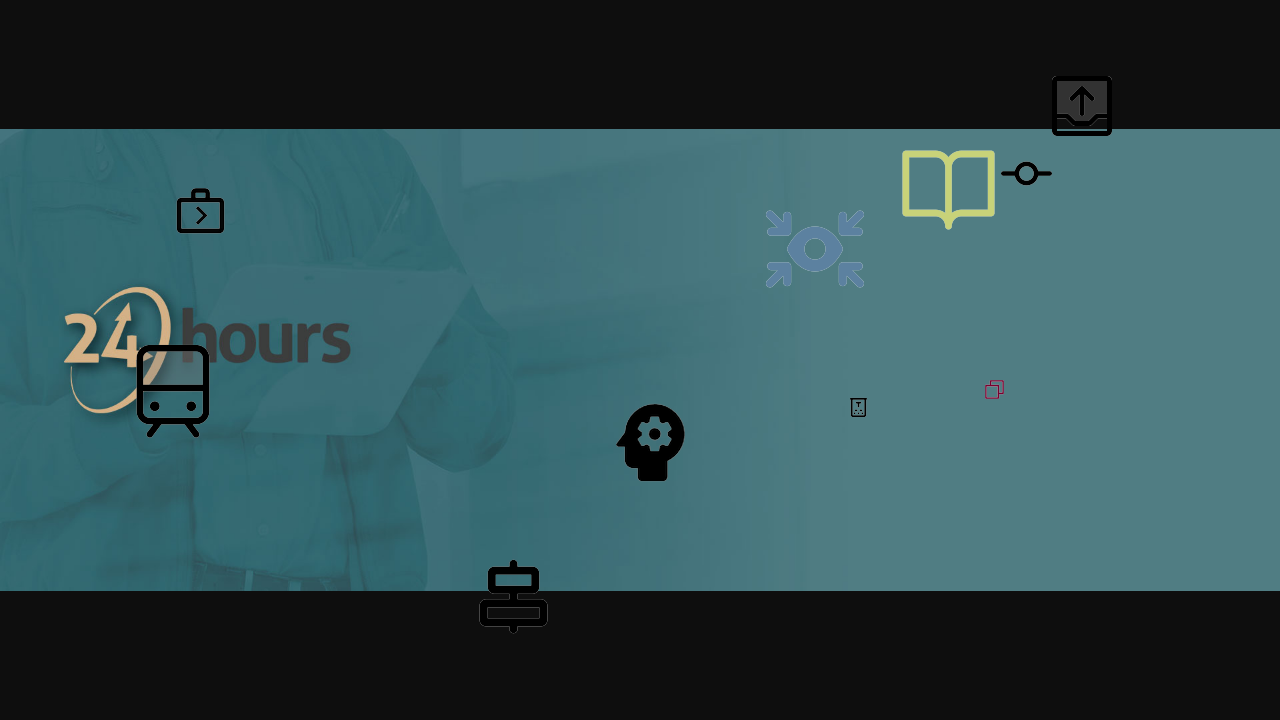  Describe the element at coordinates (1082, 106) in the screenshot. I see `upload a file from your device` at that location.